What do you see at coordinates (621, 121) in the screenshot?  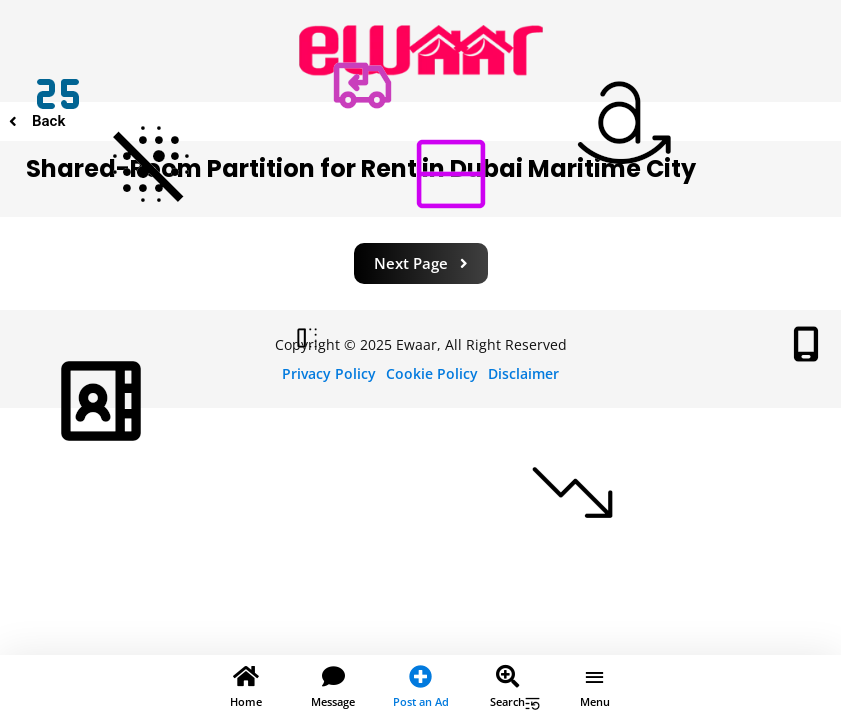 I see `visit Amazon website or app` at bounding box center [621, 121].